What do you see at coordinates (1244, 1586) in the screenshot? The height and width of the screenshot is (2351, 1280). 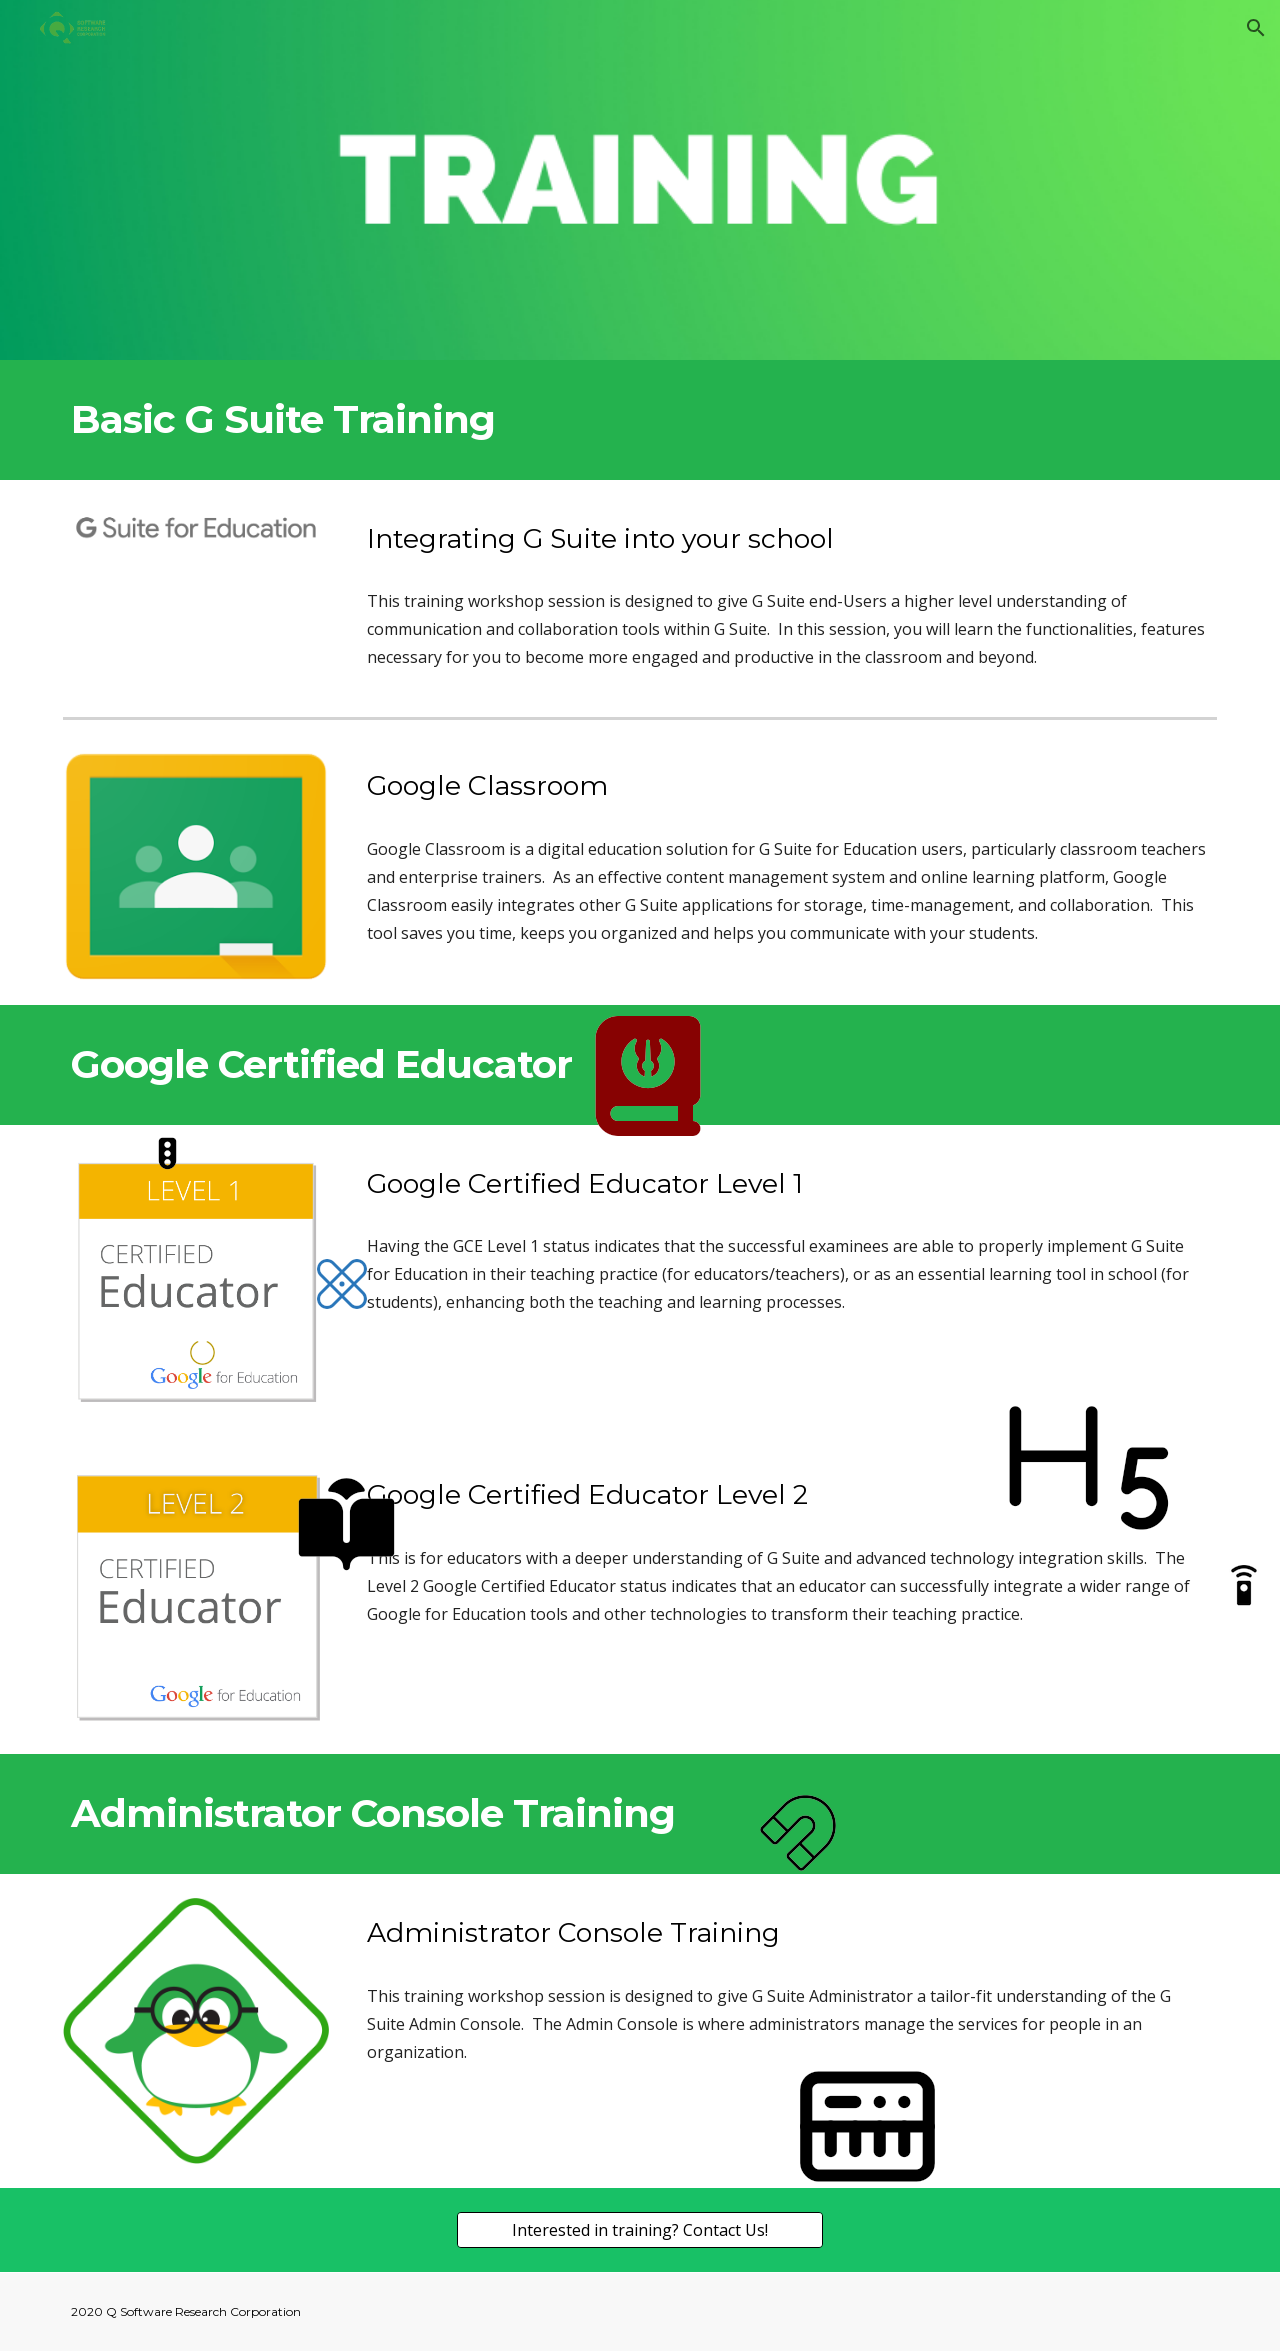 I see `access remote control settings` at bounding box center [1244, 1586].